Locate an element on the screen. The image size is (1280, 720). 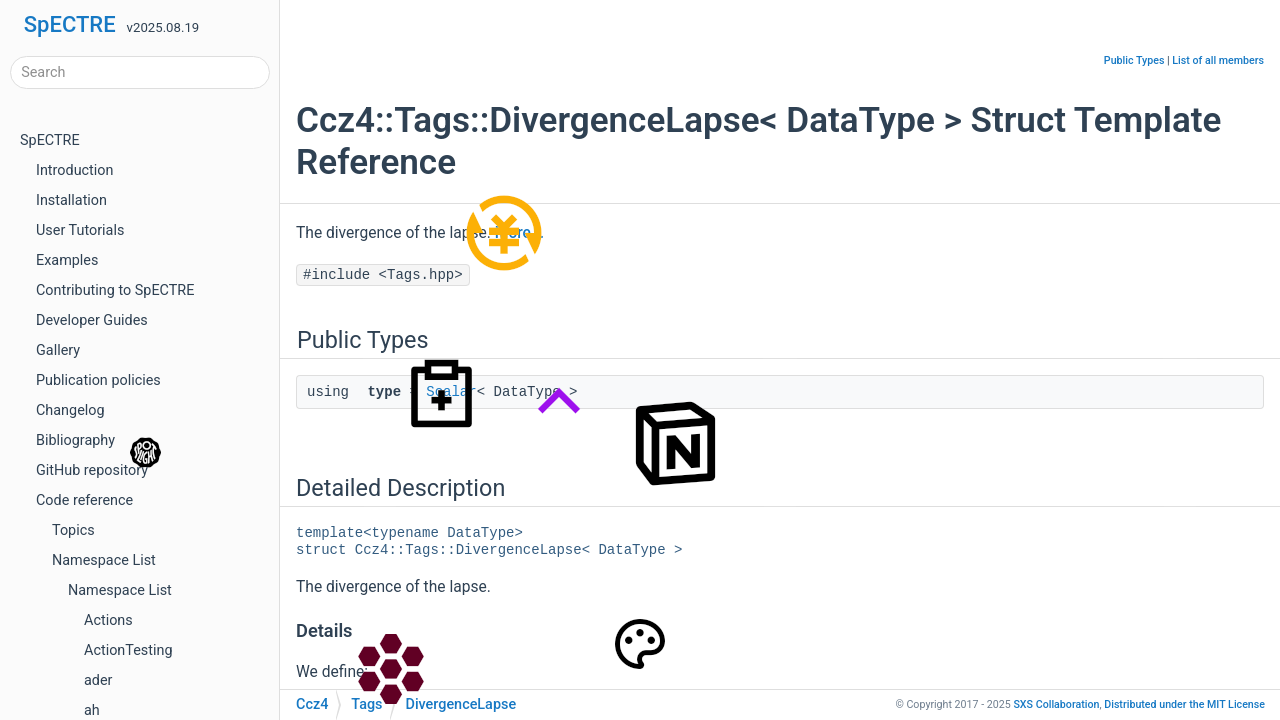
spotlight app logo is located at coordinates (145, 452).